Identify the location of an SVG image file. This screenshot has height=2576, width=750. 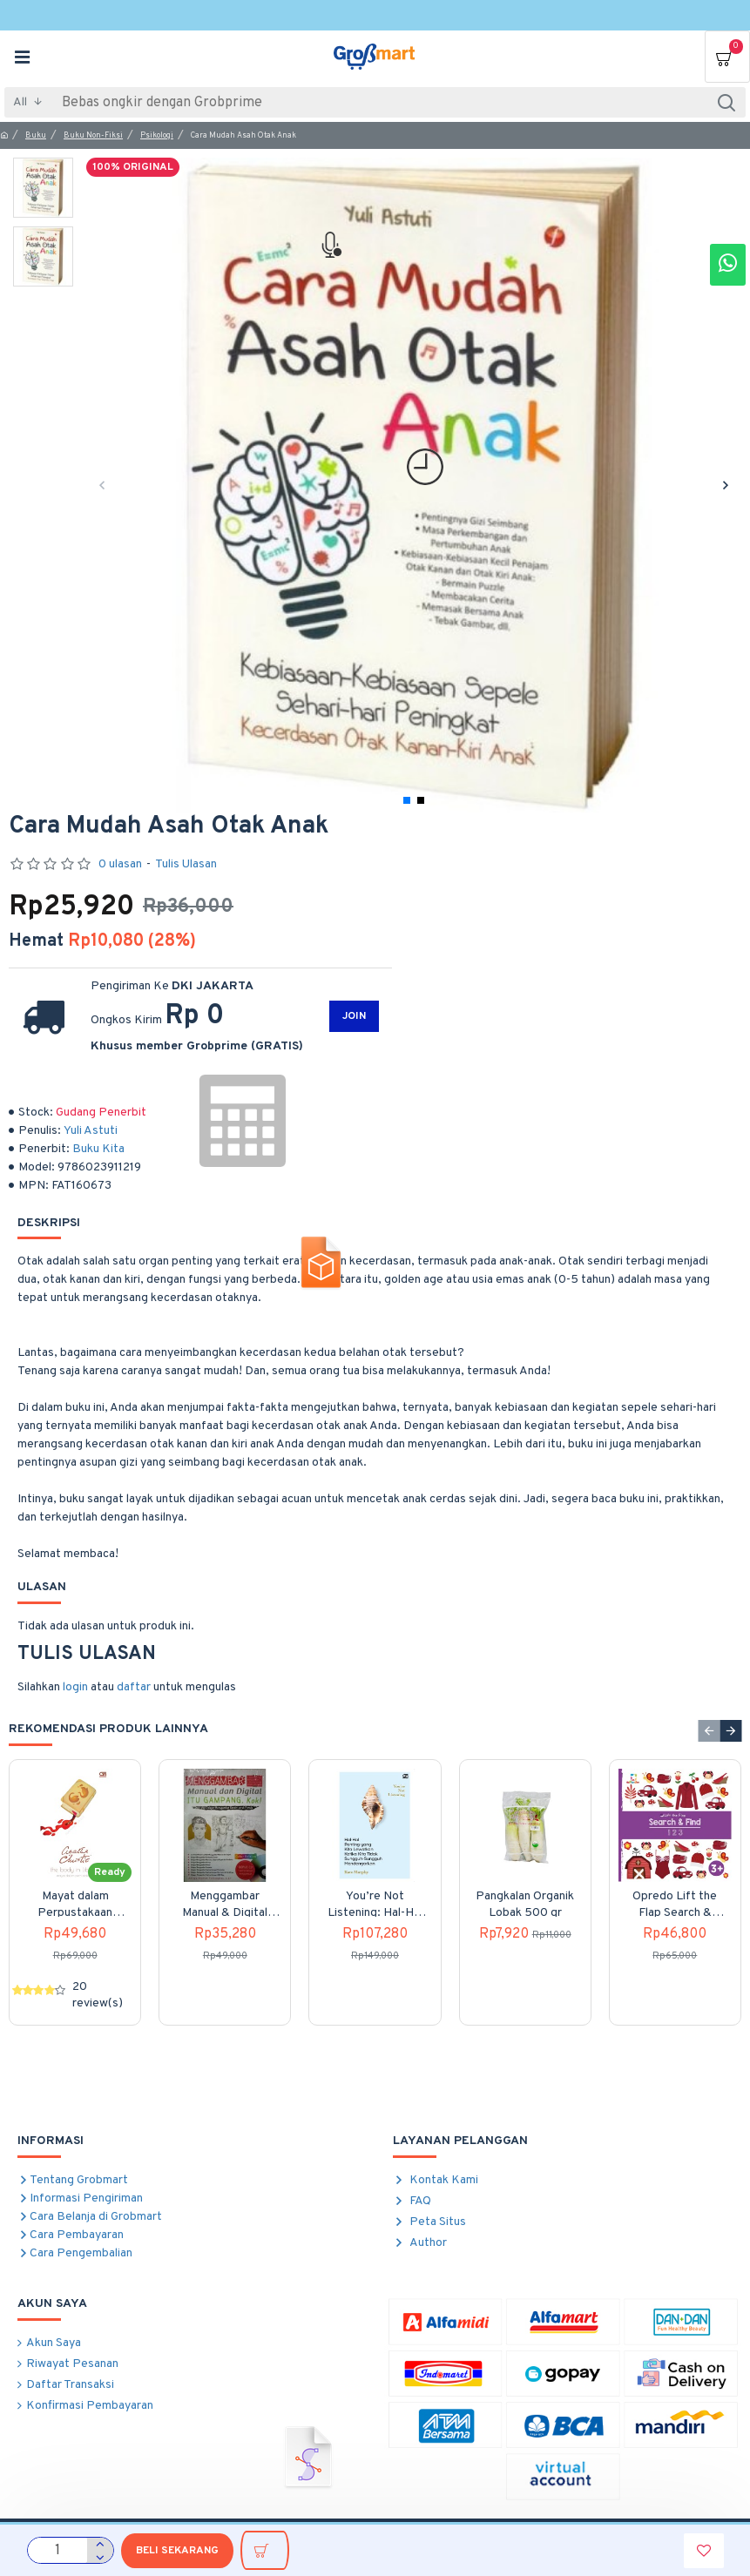
(308, 2458).